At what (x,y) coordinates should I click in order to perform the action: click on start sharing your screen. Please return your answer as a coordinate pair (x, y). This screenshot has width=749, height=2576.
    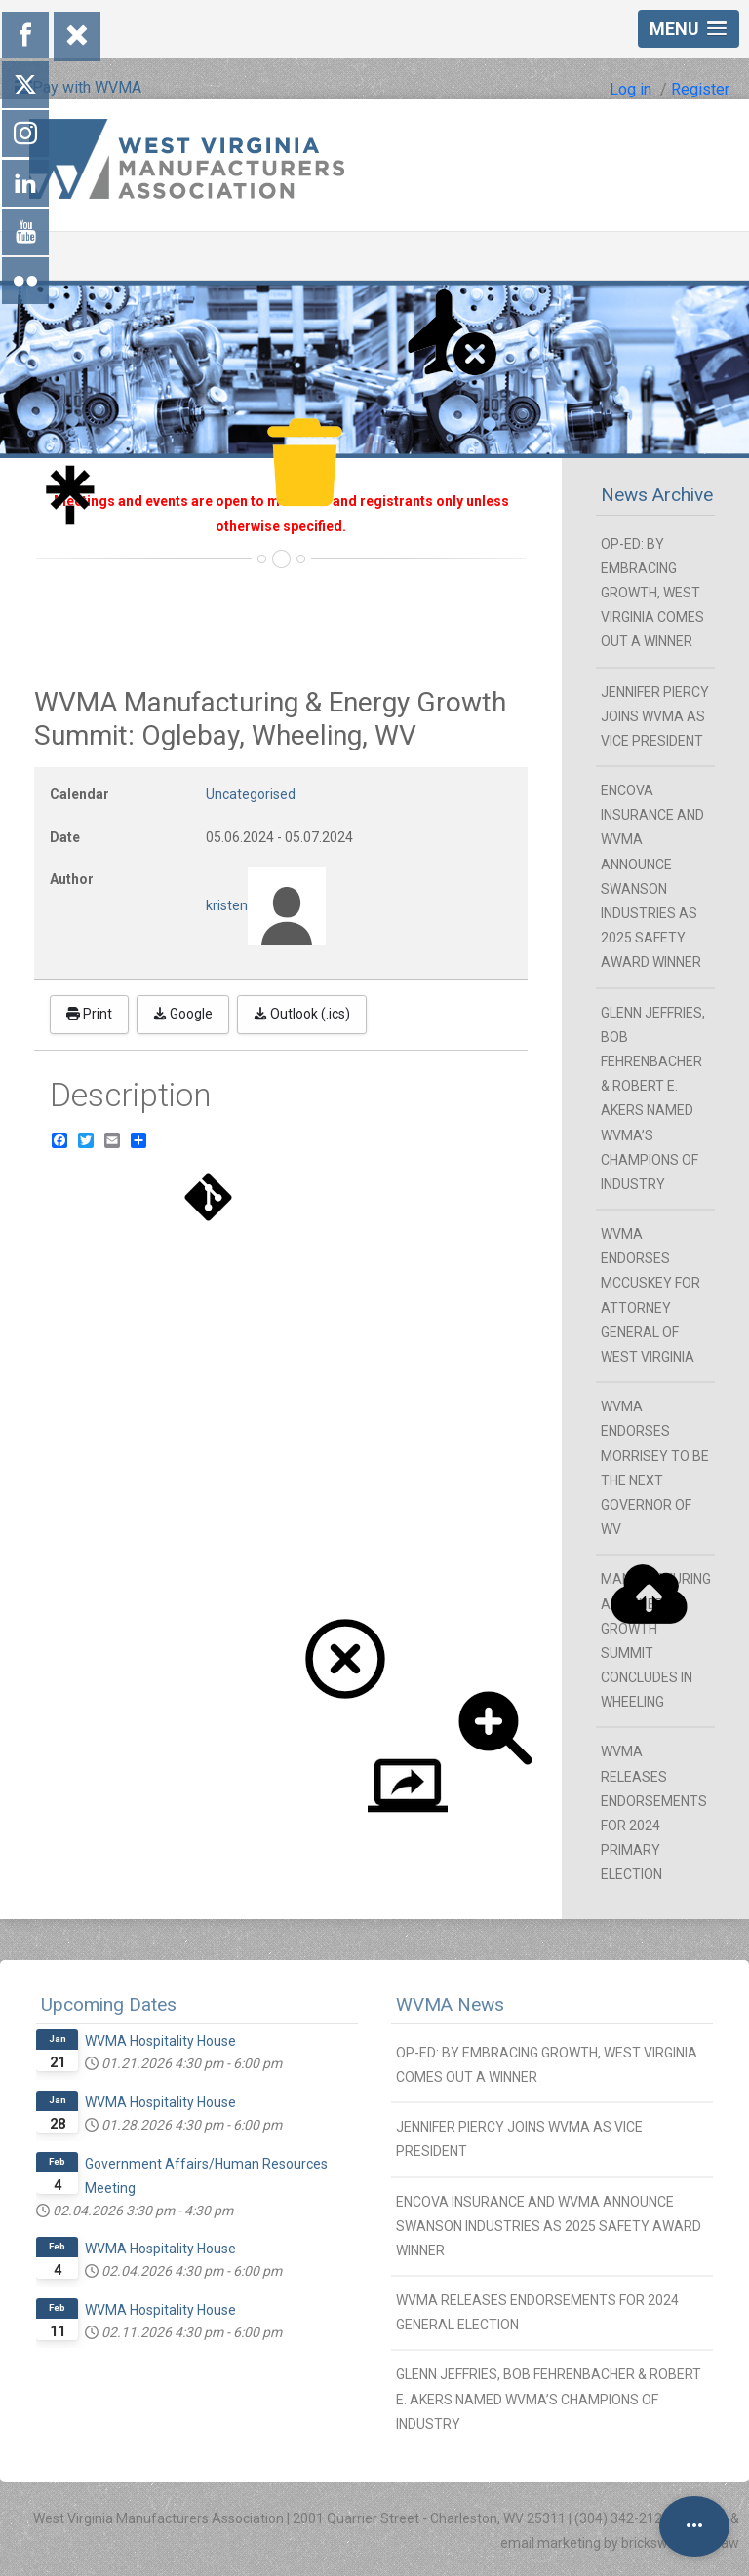
    Looking at the image, I should click on (408, 1786).